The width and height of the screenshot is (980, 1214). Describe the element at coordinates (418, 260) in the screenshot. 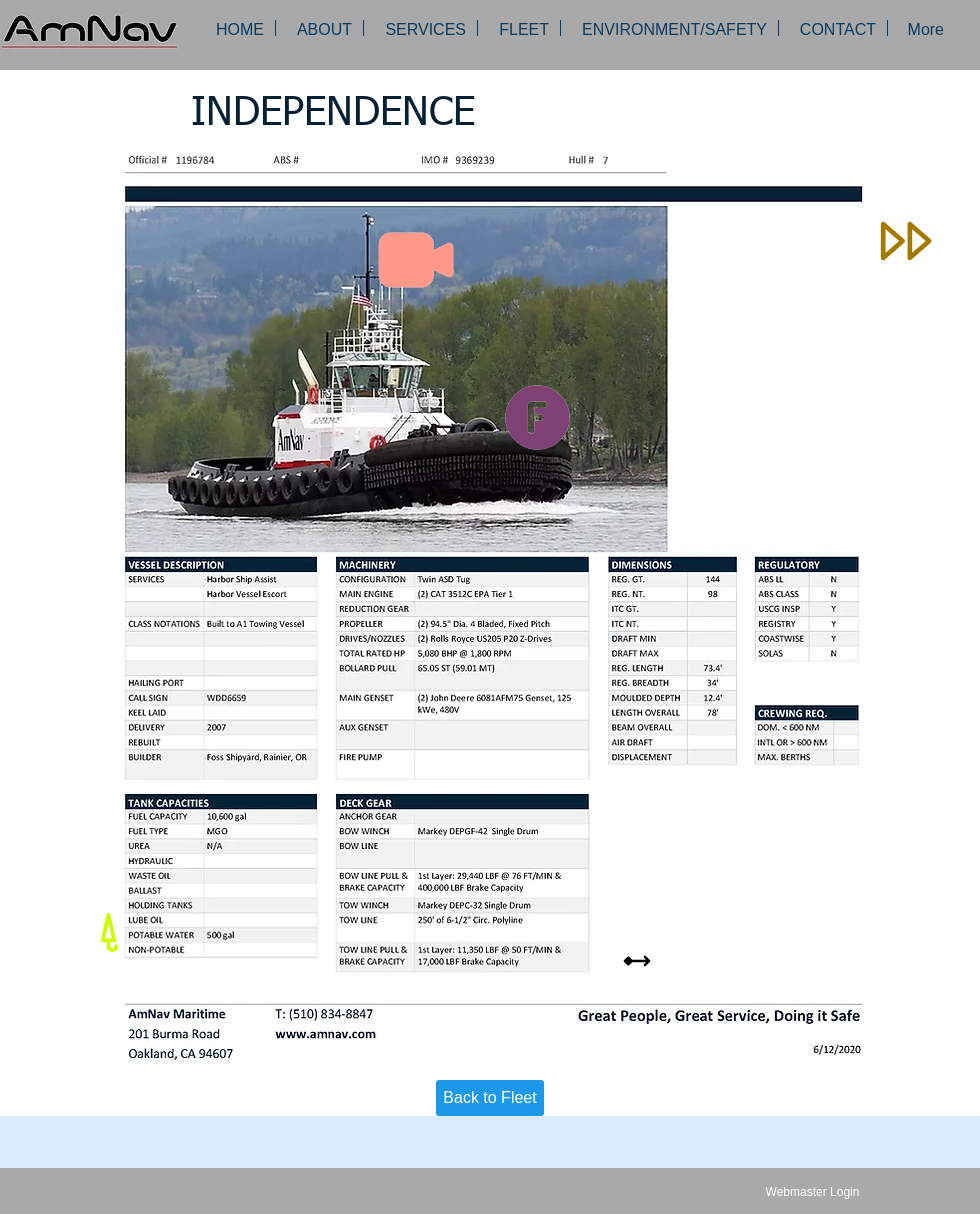

I see `start a video call` at that location.